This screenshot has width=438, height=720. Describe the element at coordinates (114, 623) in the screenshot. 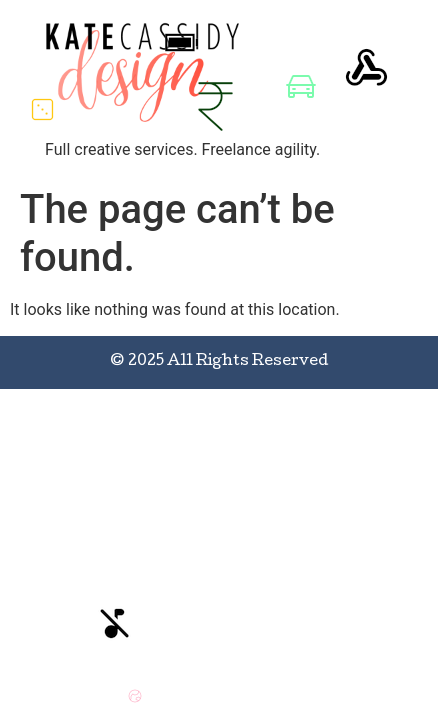

I see `mute or disable music playback` at that location.